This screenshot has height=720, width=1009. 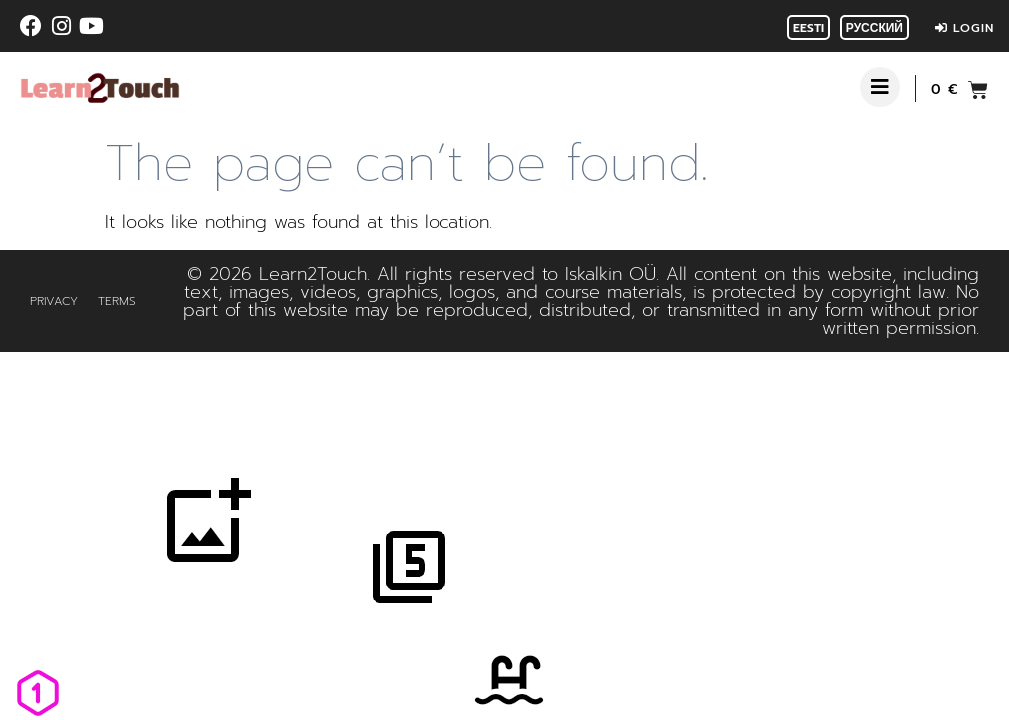 I want to click on filter or view the fifth item in a series, so click(x=409, y=567).